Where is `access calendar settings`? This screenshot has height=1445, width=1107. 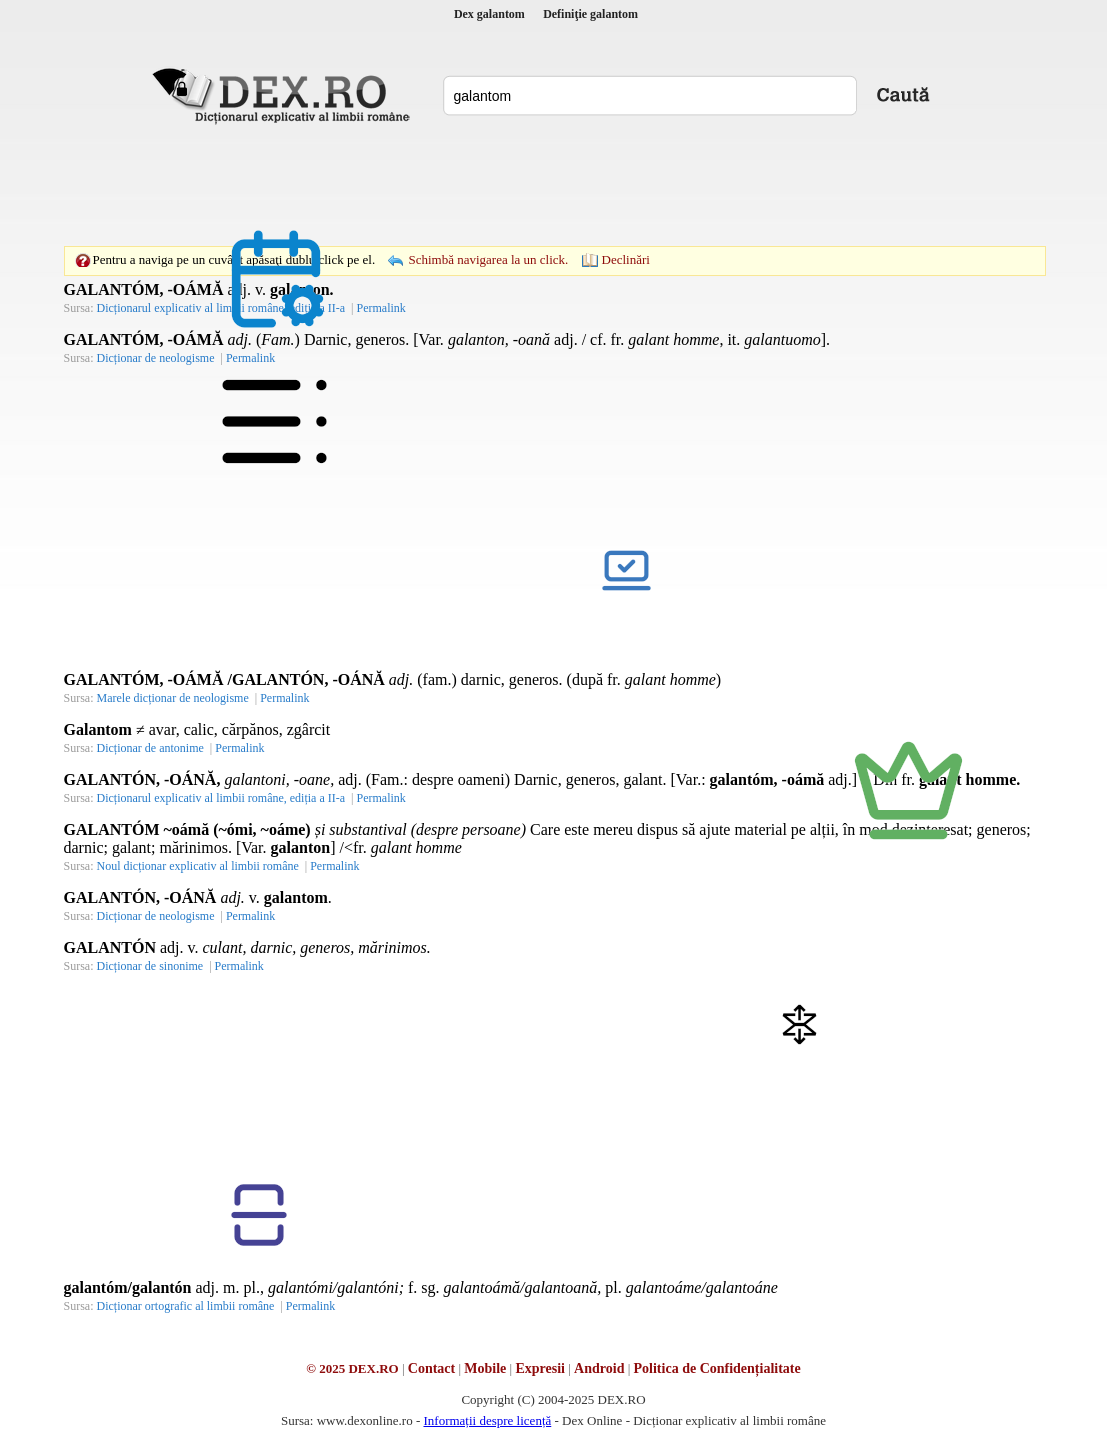 access calendar settings is located at coordinates (276, 279).